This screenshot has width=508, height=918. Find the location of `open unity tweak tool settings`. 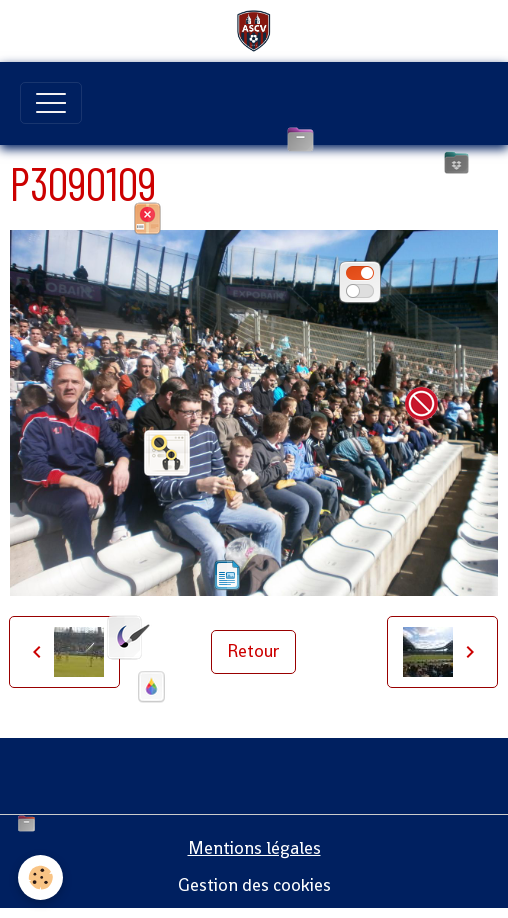

open unity tweak tool settings is located at coordinates (360, 282).